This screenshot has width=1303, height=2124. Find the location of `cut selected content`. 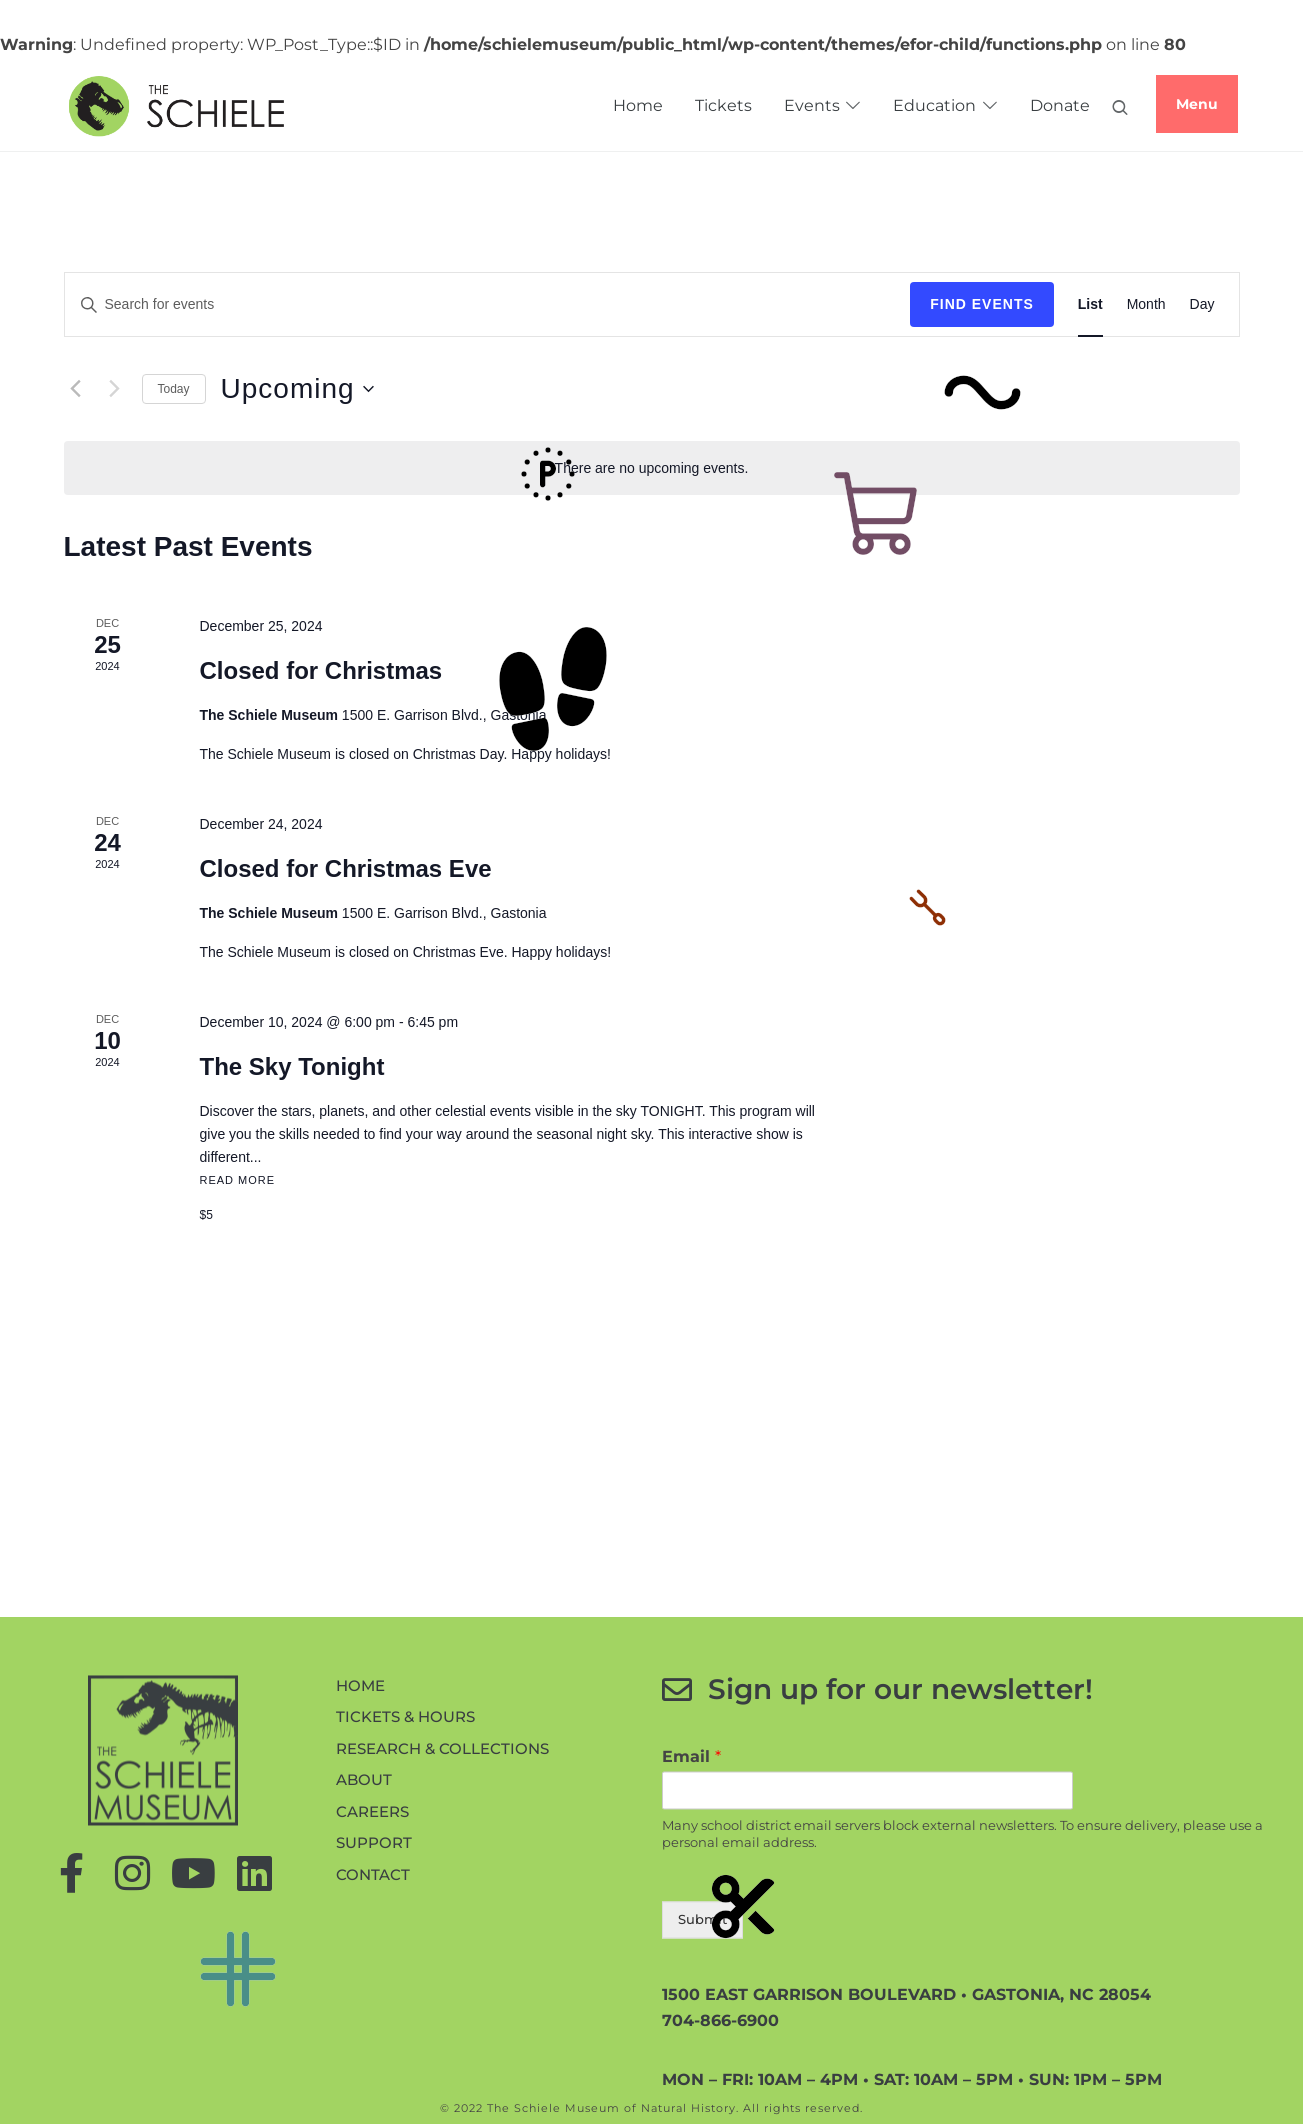

cut selected content is located at coordinates (743, 1906).